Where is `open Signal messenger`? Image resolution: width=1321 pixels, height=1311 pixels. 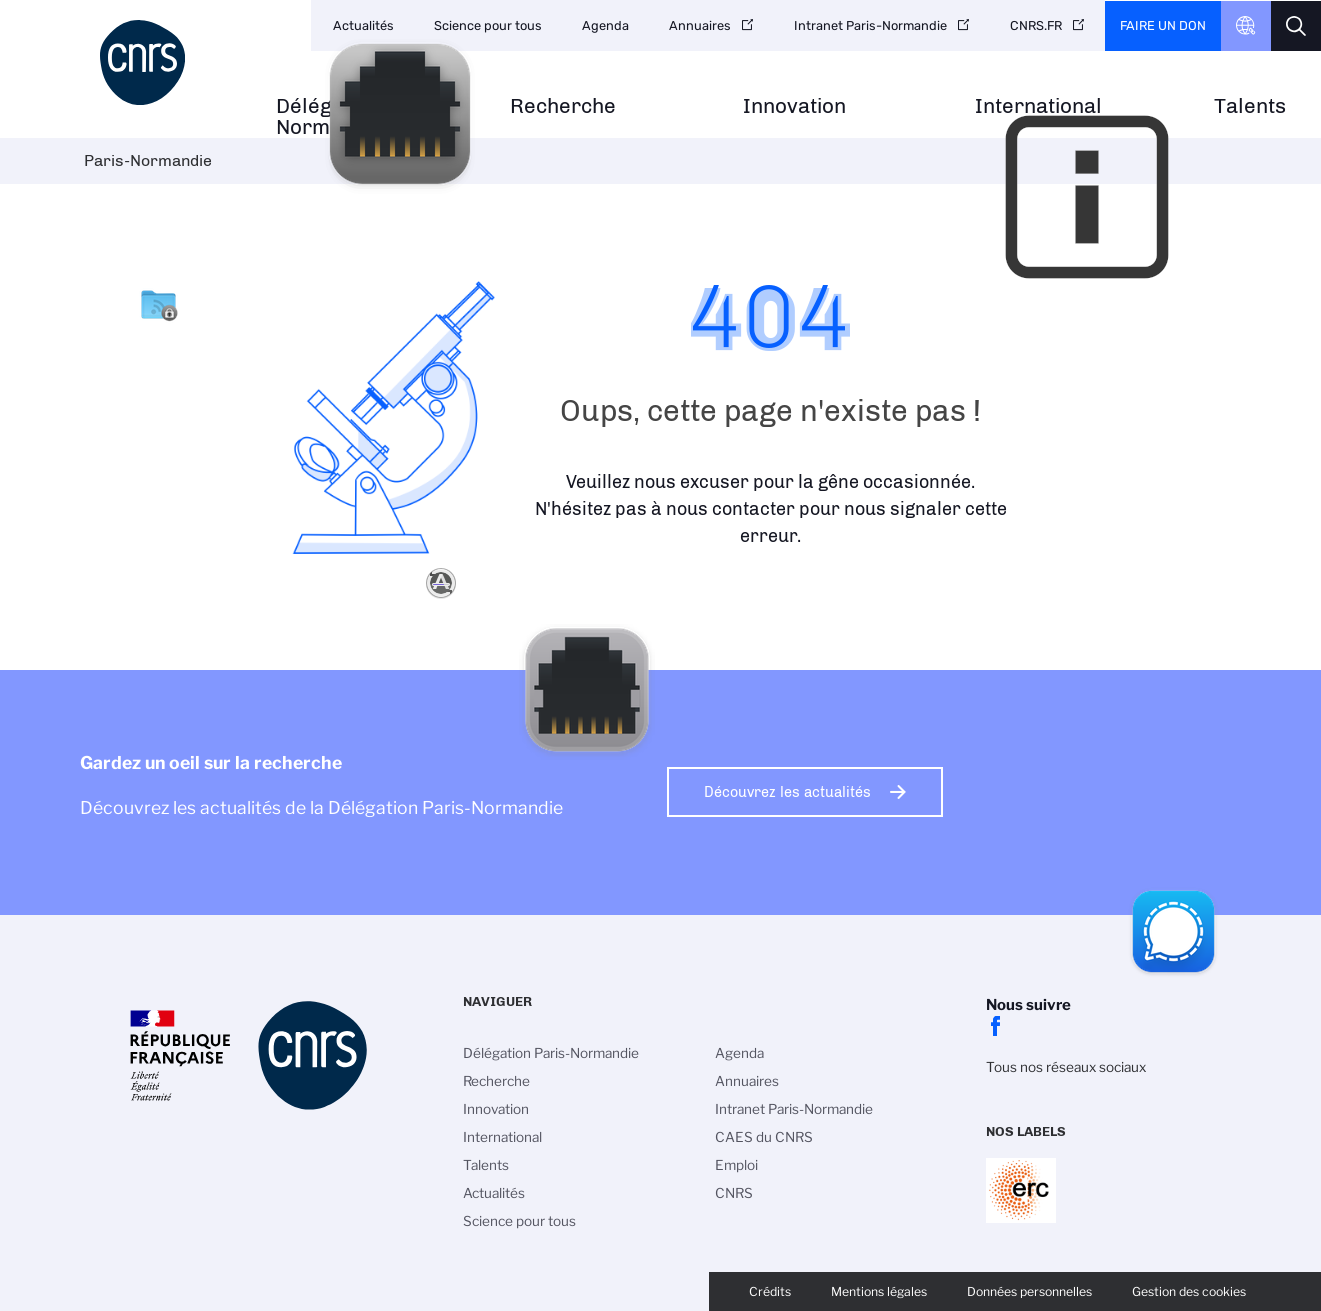
open Signal messenger is located at coordinates (1173, 931).